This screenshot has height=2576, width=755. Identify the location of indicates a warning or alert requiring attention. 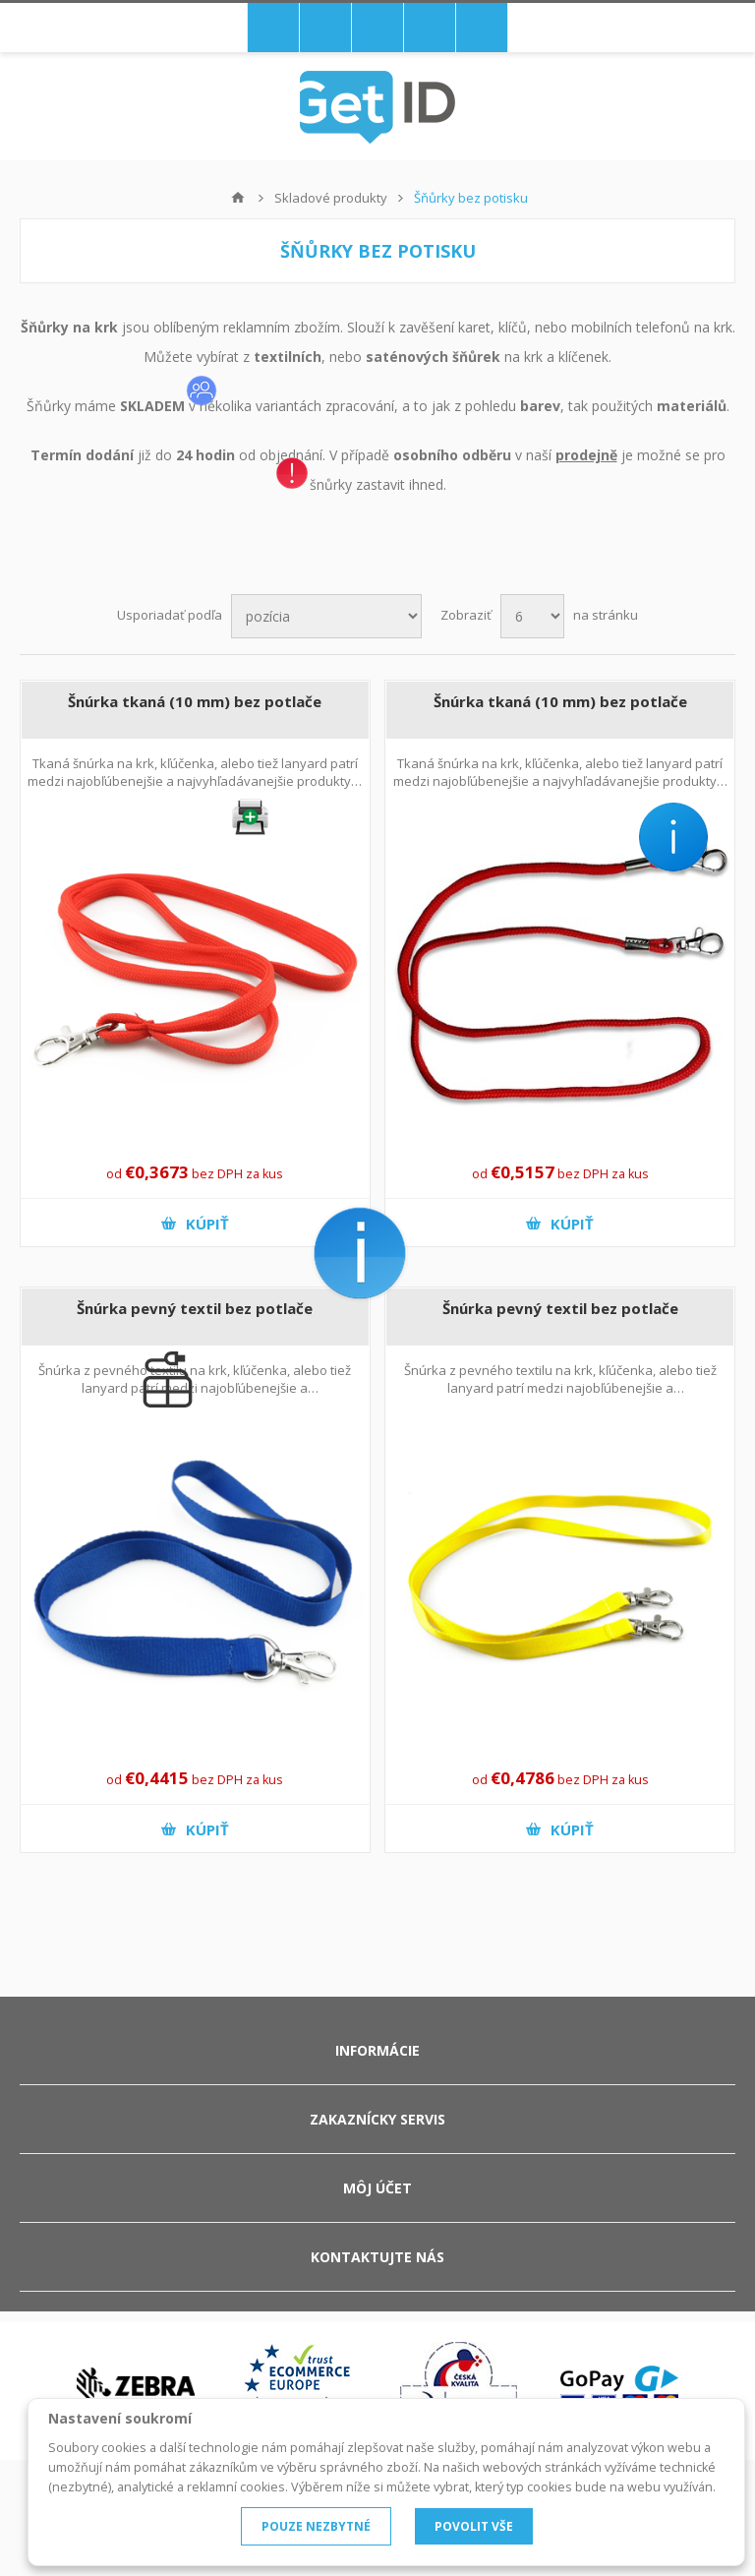
(292, 473).